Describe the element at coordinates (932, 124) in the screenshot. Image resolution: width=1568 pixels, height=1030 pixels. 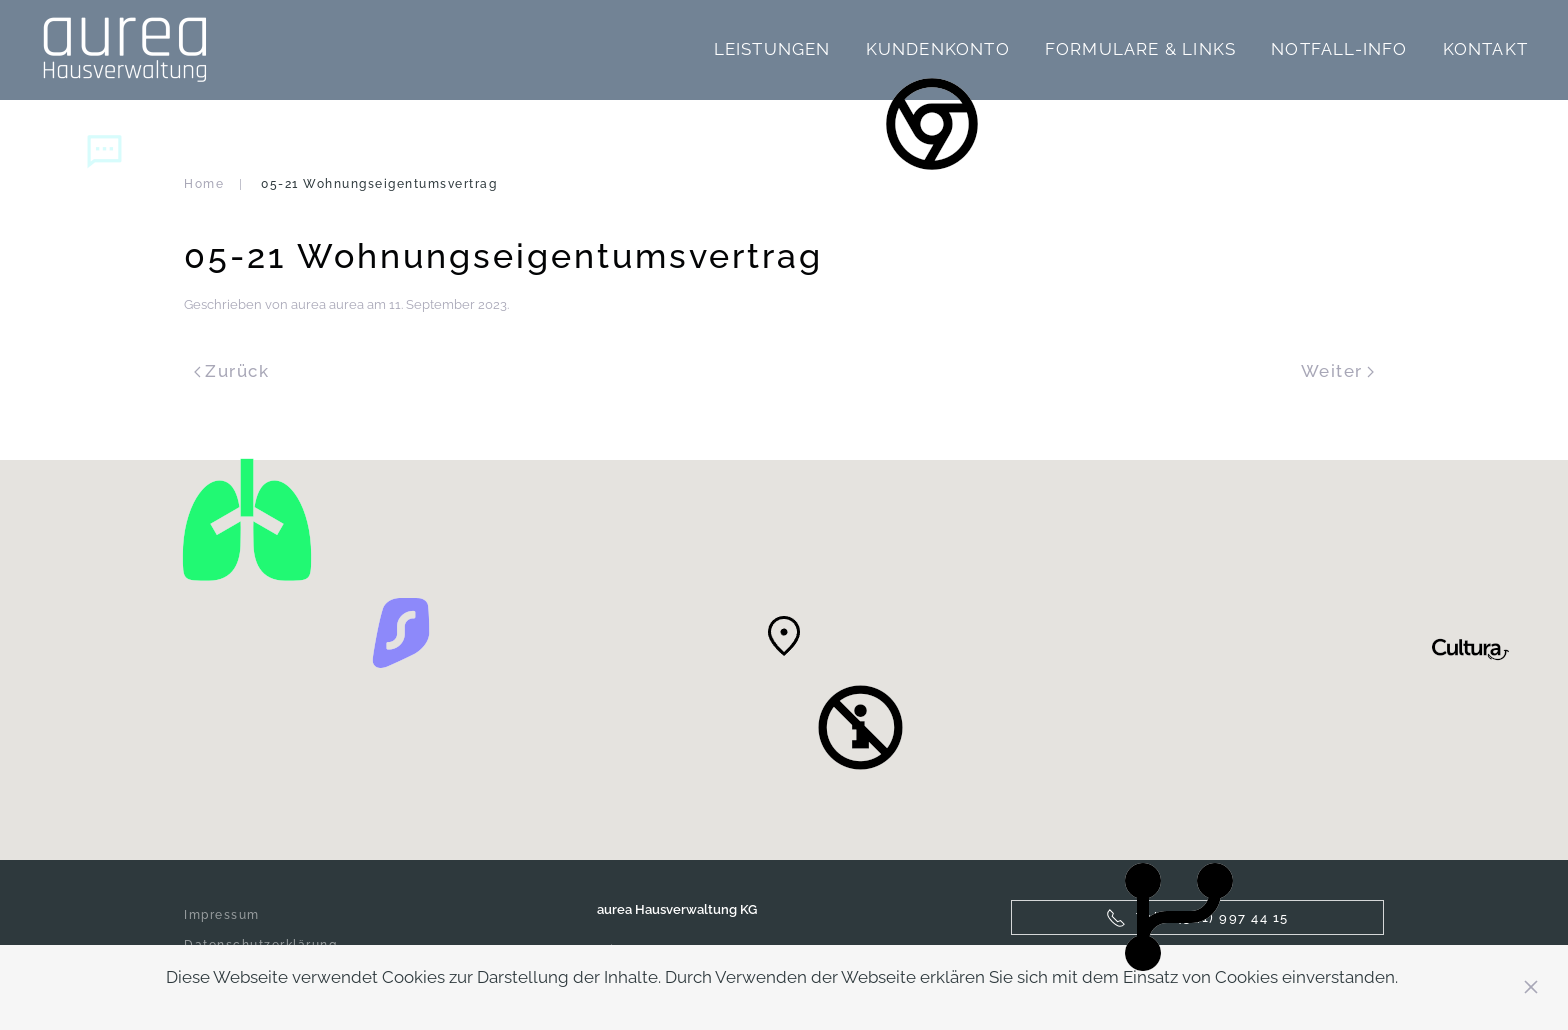
I see `open Google Chrome browser` at that location.